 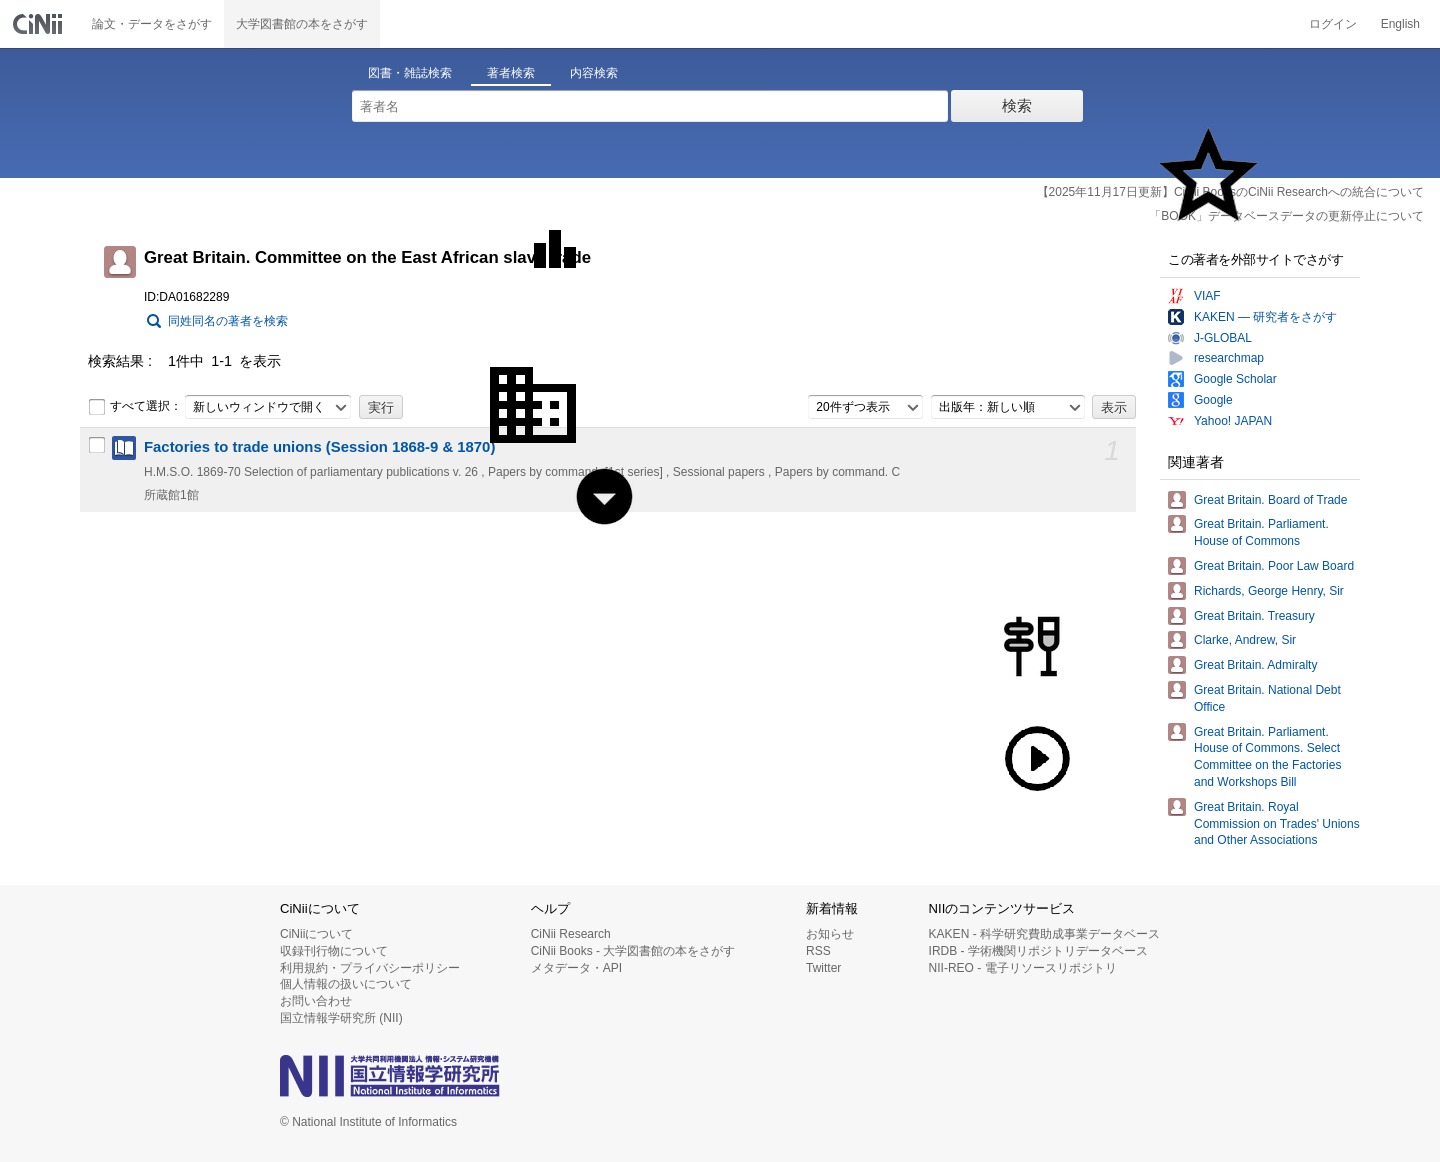 What do you see at coordinates (1037, 758) in the screenshot?
I see `play video or audio content` at bounding box center [1037, 758].